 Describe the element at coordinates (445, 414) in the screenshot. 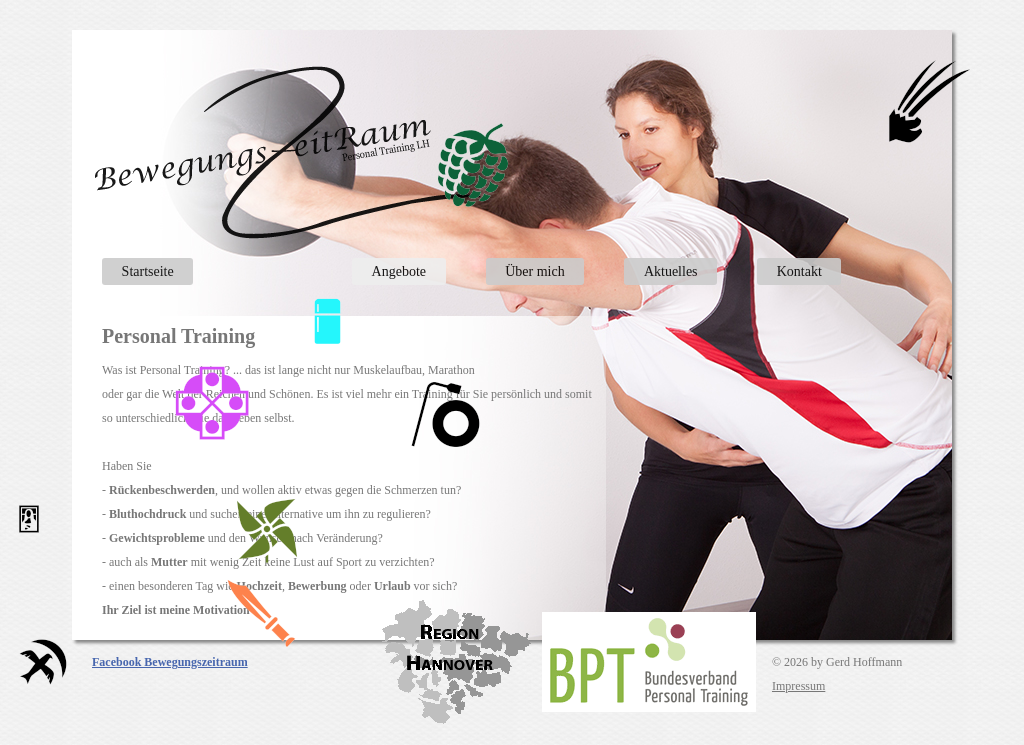

I see `access vehicle repair or tire change tools` at that location.